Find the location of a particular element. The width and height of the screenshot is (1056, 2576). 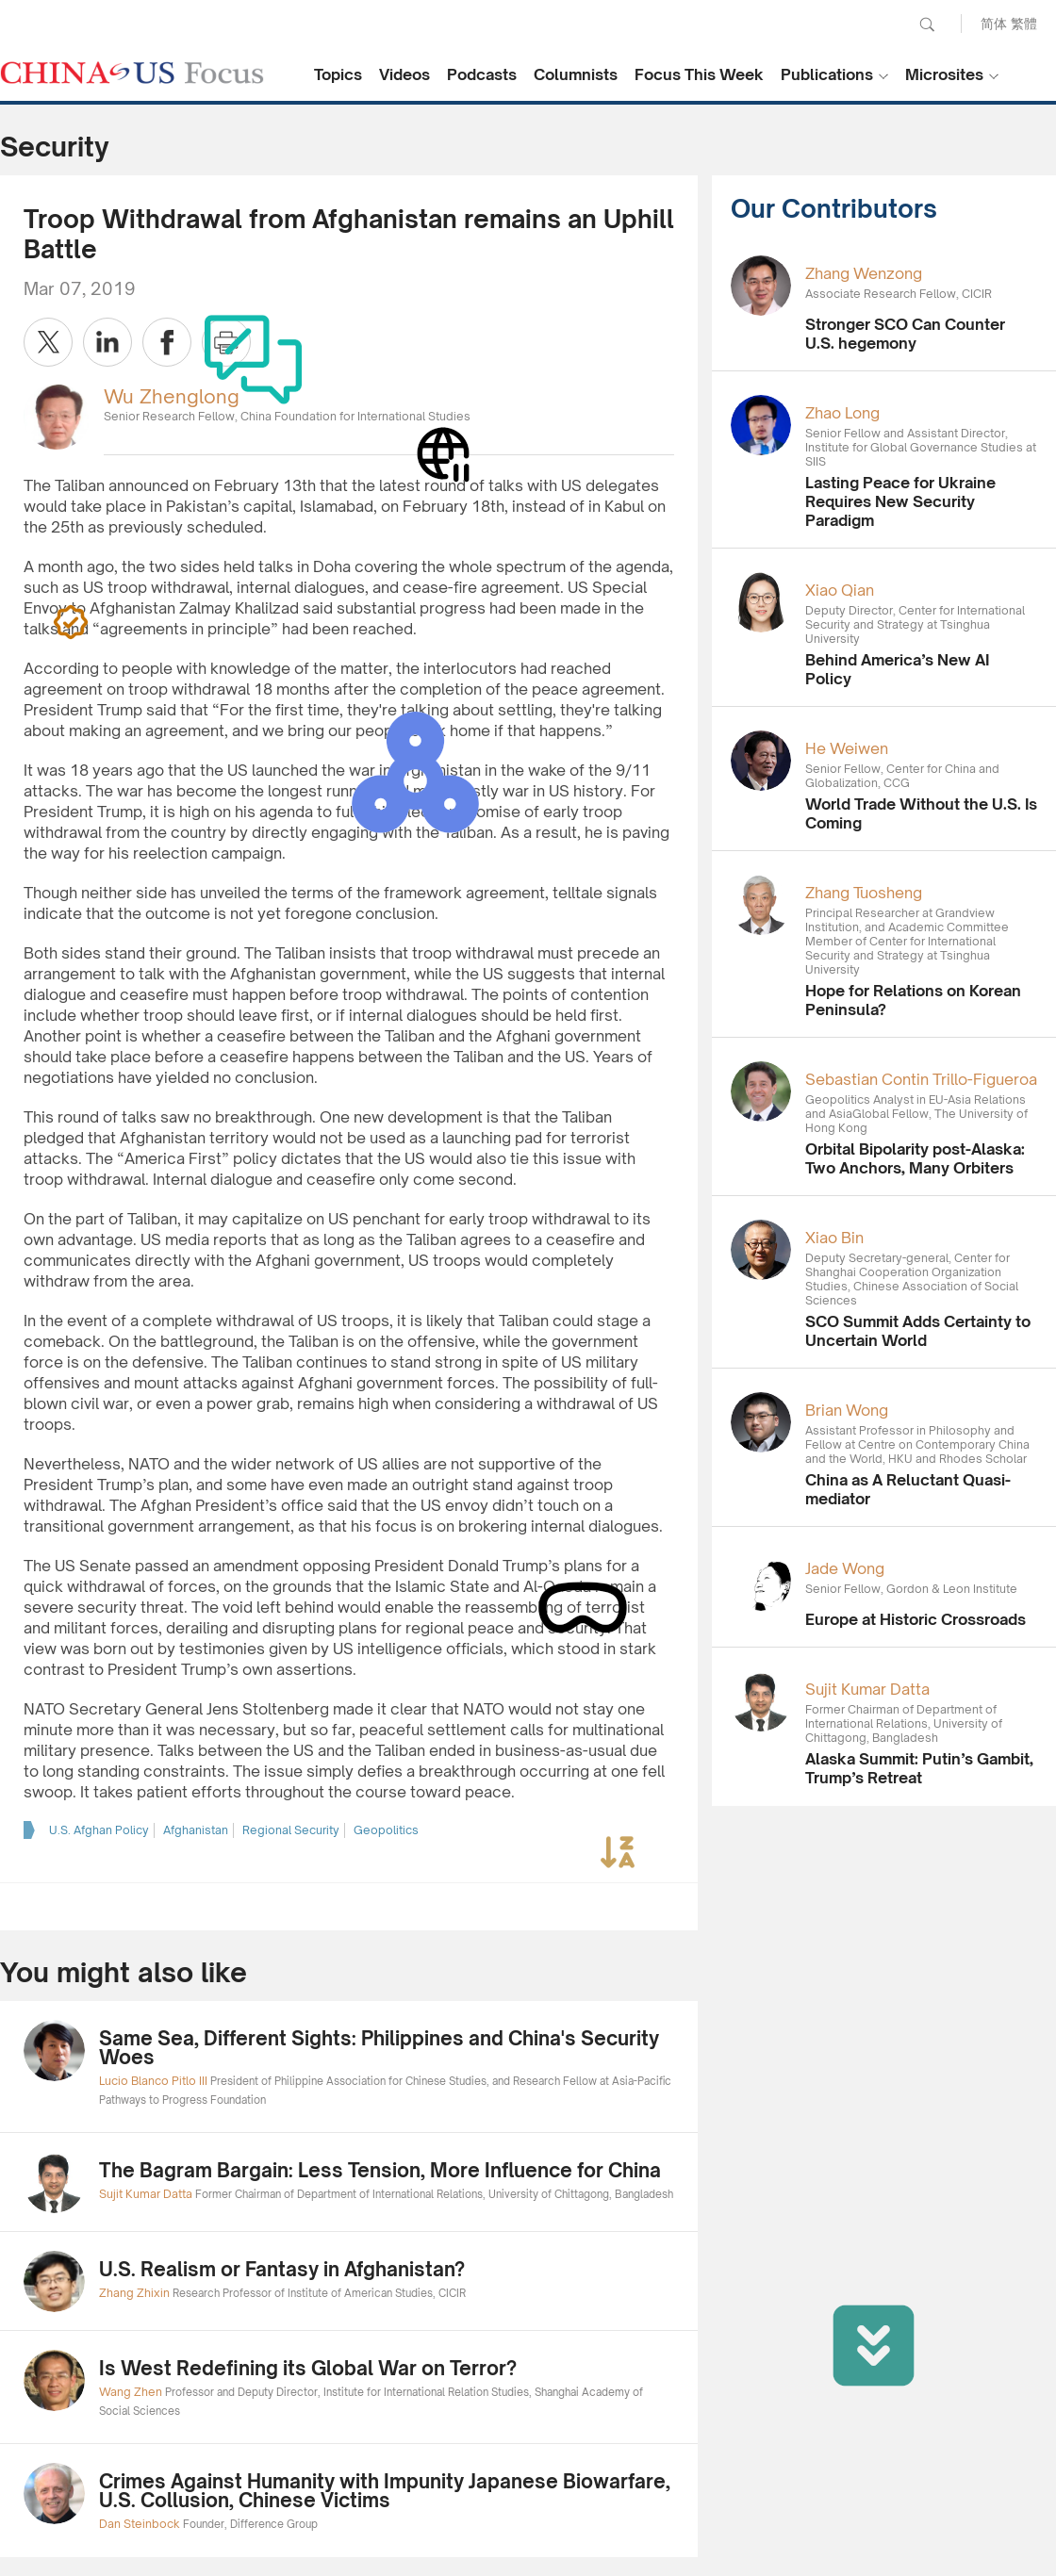

scroll down or view more content is located at coordinates (873, 2345).